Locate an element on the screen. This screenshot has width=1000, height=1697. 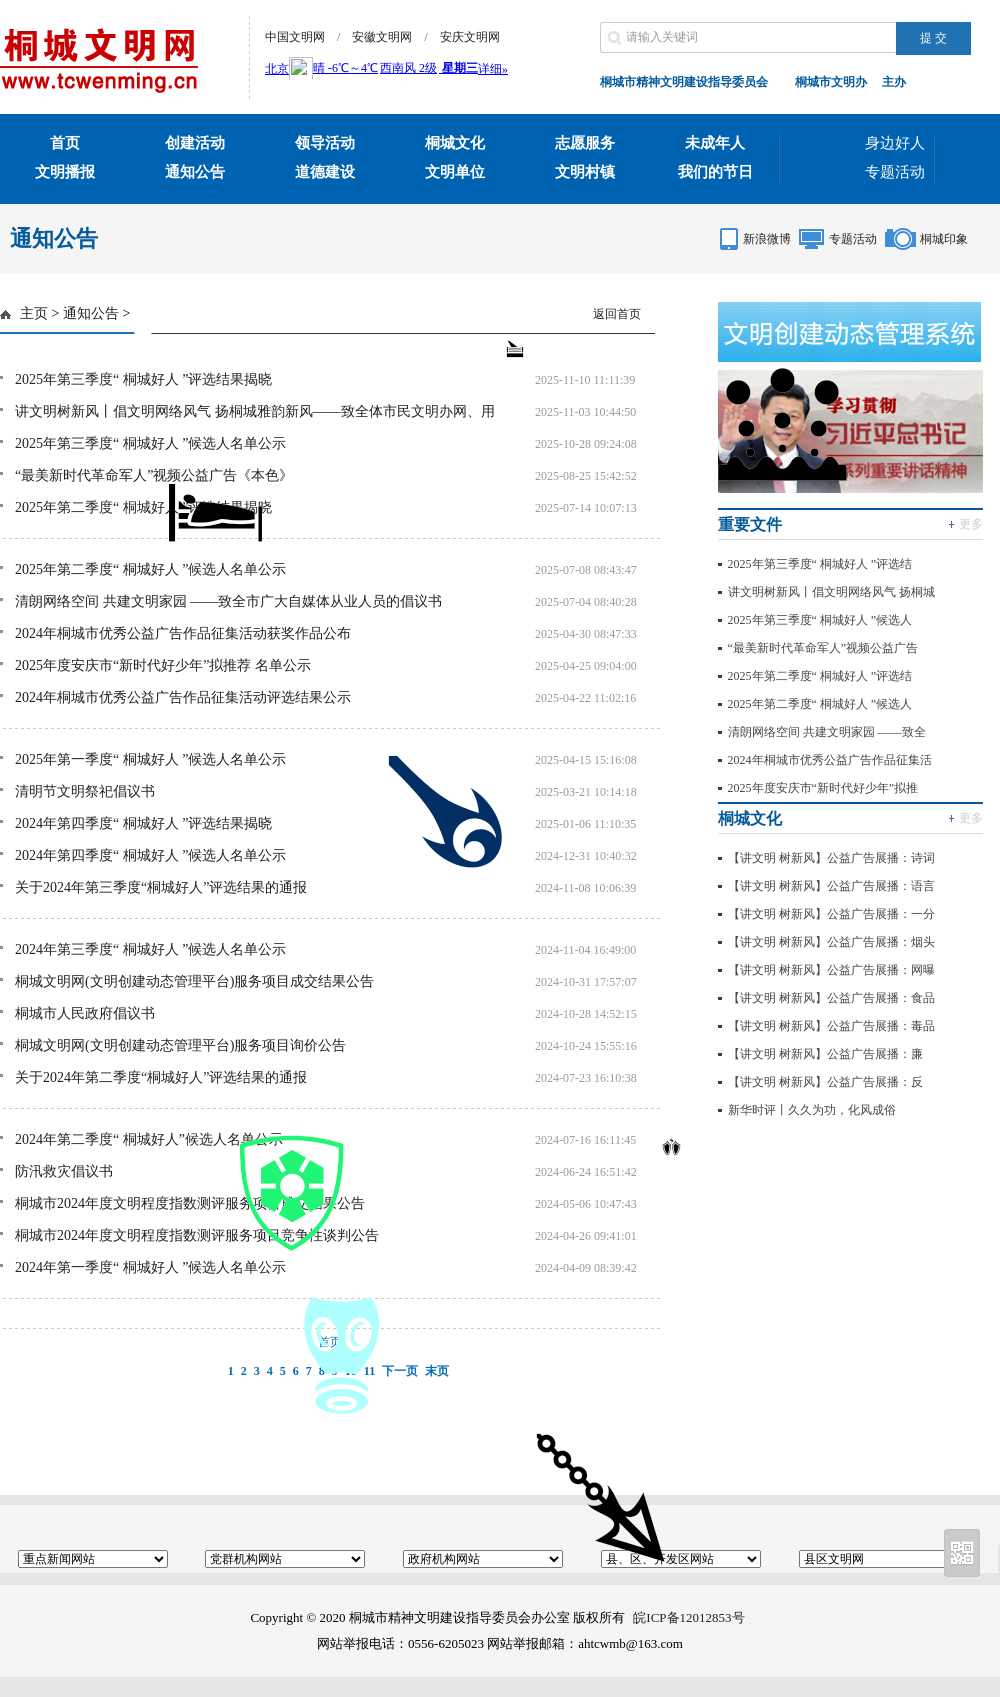
indicates sleep mode or rest status is located at coordinates (215, 501).